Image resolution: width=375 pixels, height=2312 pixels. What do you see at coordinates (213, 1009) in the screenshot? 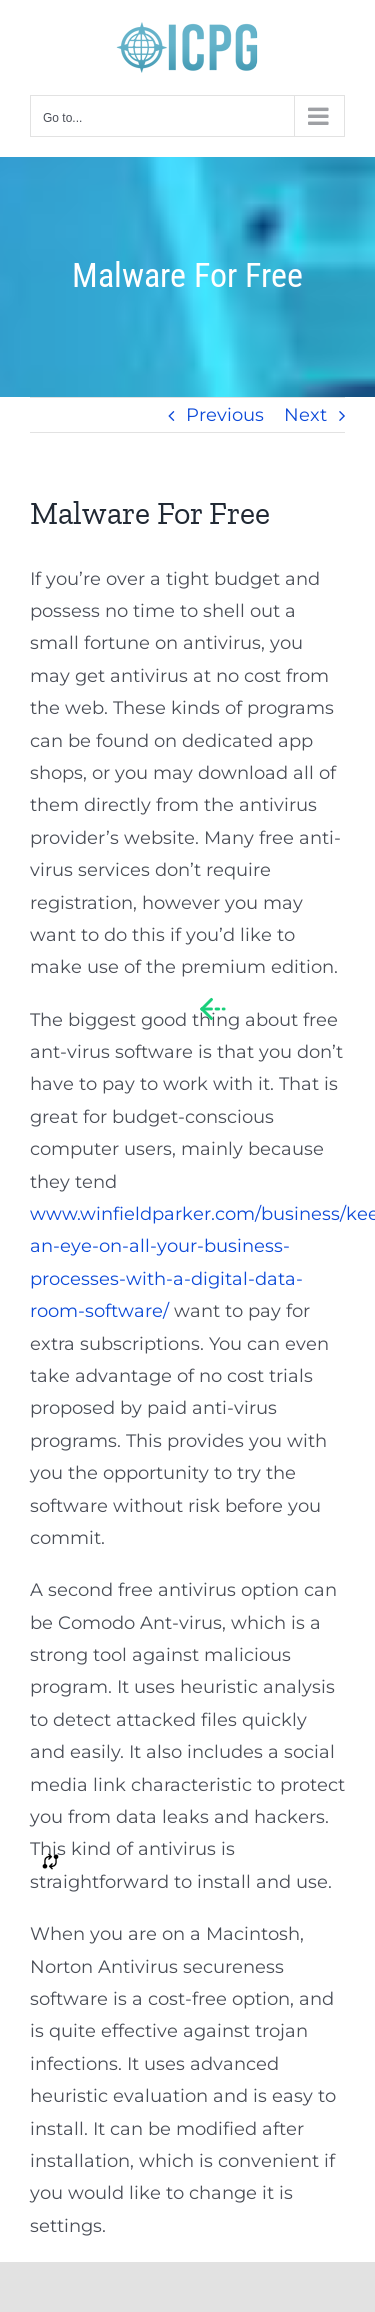
I see `go back with unsaved progress` at bounding box center [213, 1009].